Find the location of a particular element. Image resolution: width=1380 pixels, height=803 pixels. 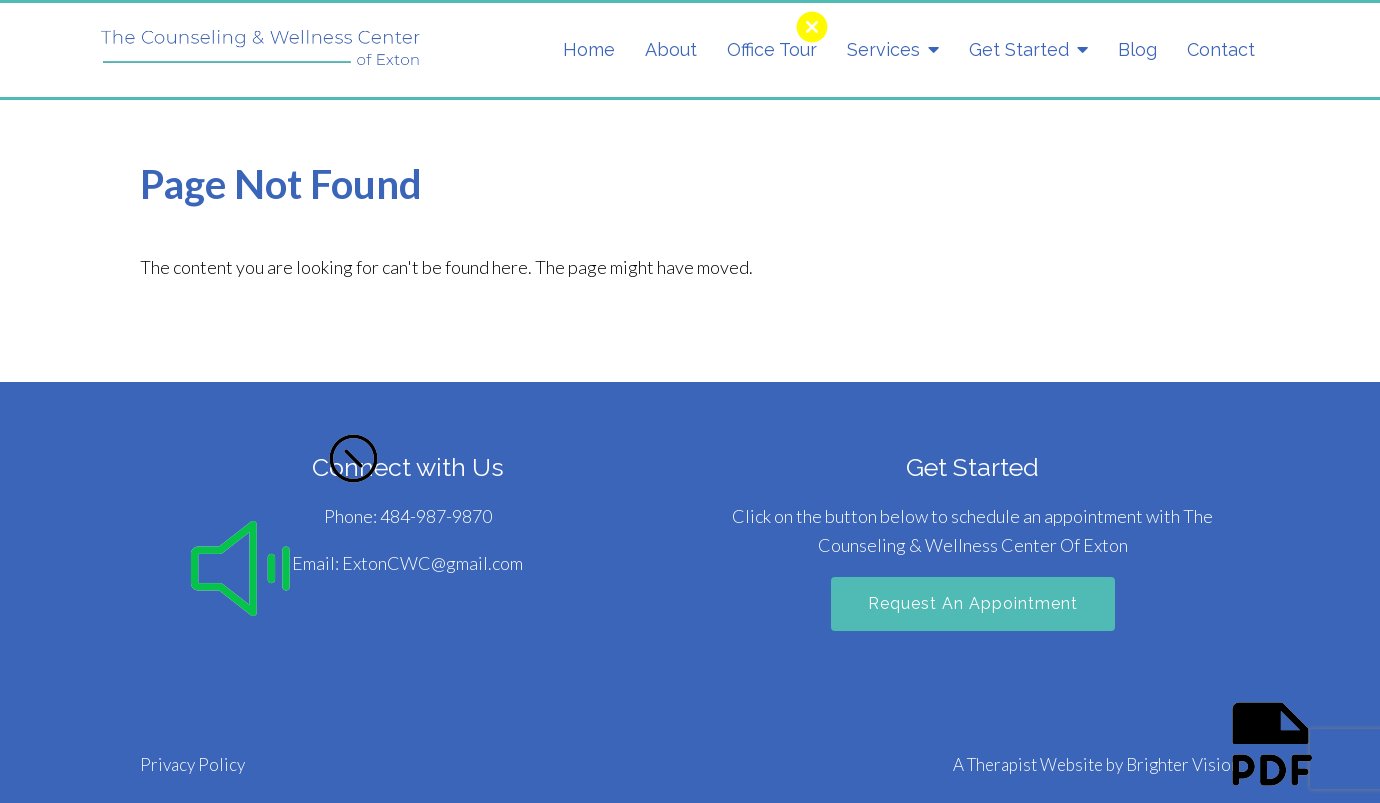

open a PDF document is located at coordinates (1270, 747).